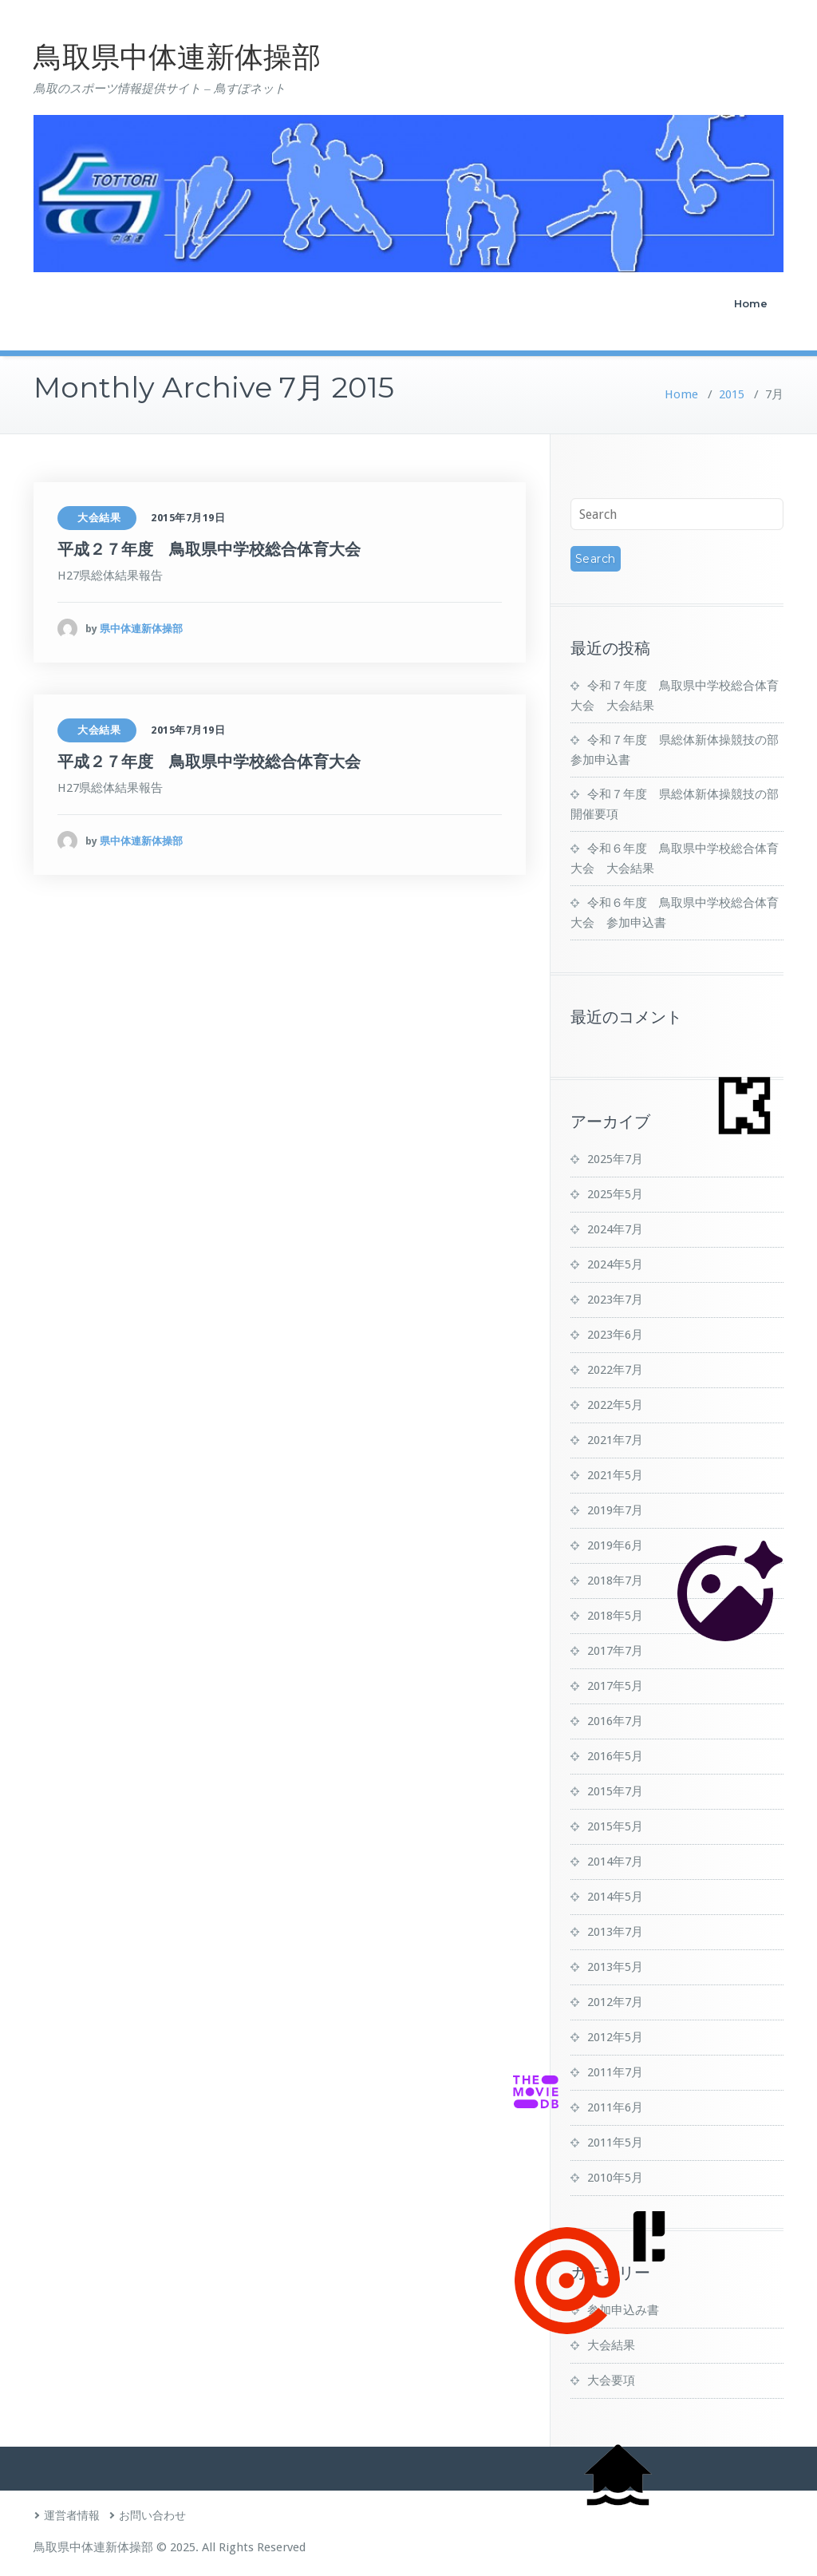  What do you see at coordinates (744, 1106) in the screenshot?
I see `open kick streaming platform` at bounding box center [744, 1106].